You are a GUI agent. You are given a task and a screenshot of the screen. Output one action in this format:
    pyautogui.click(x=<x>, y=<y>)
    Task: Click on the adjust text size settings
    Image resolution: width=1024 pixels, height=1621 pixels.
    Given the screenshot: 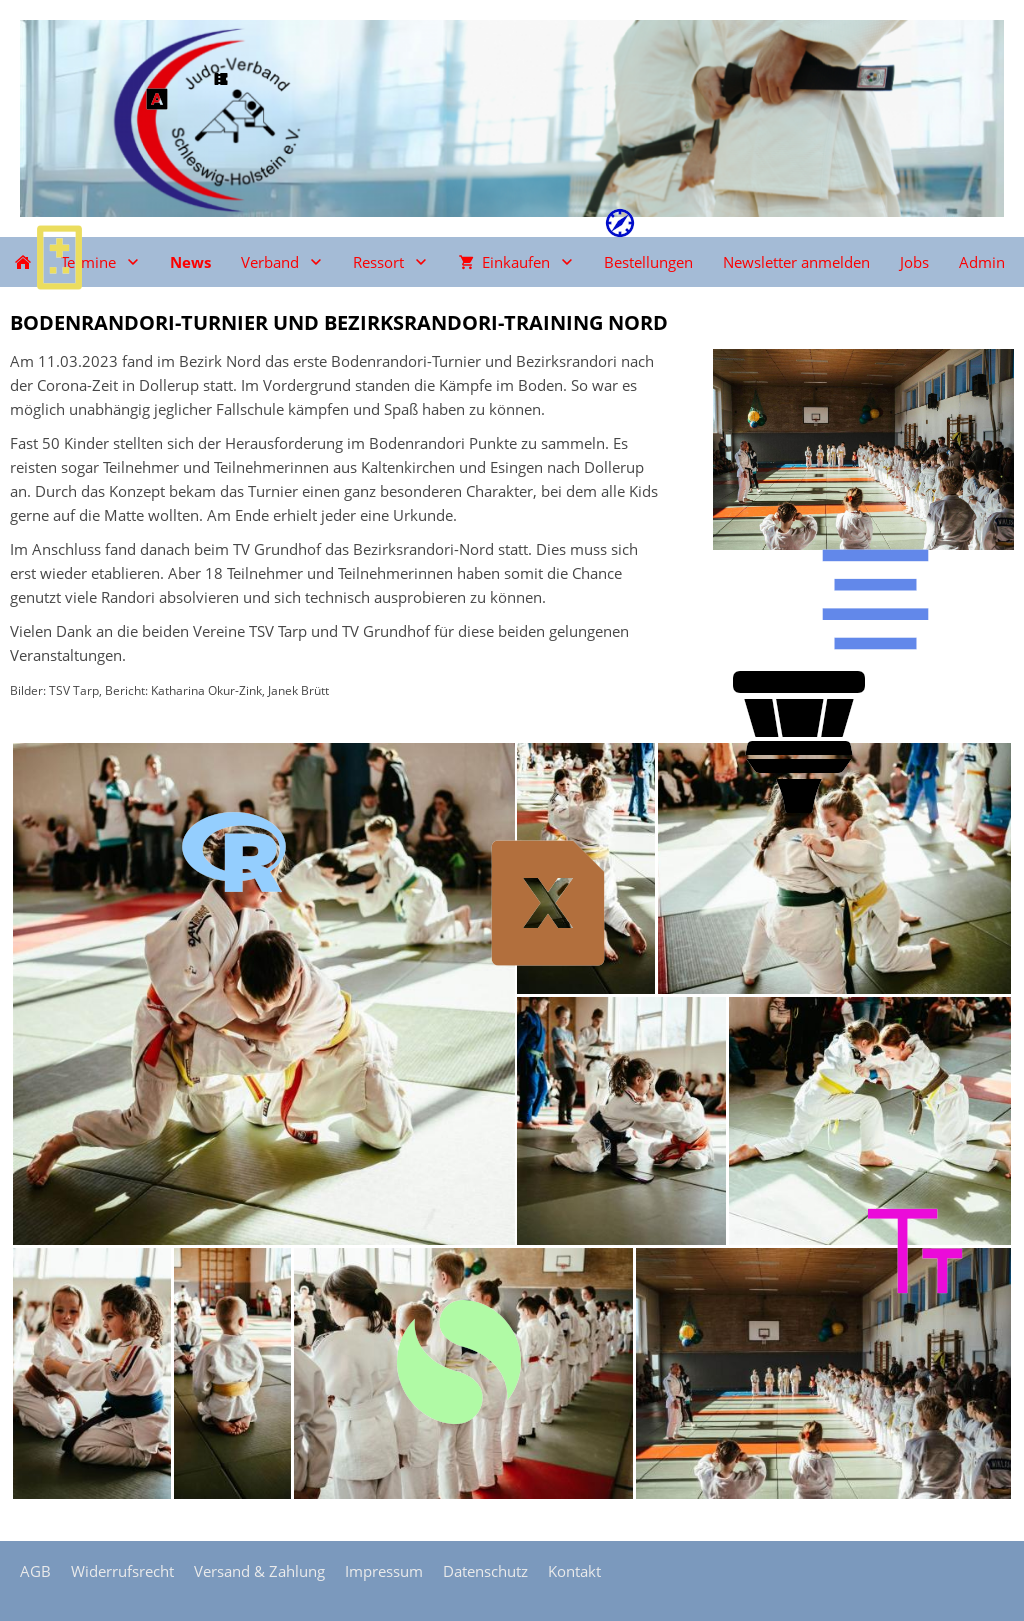 What is the action you would take?
    pyautogui.click(x=917, y=1248)
    